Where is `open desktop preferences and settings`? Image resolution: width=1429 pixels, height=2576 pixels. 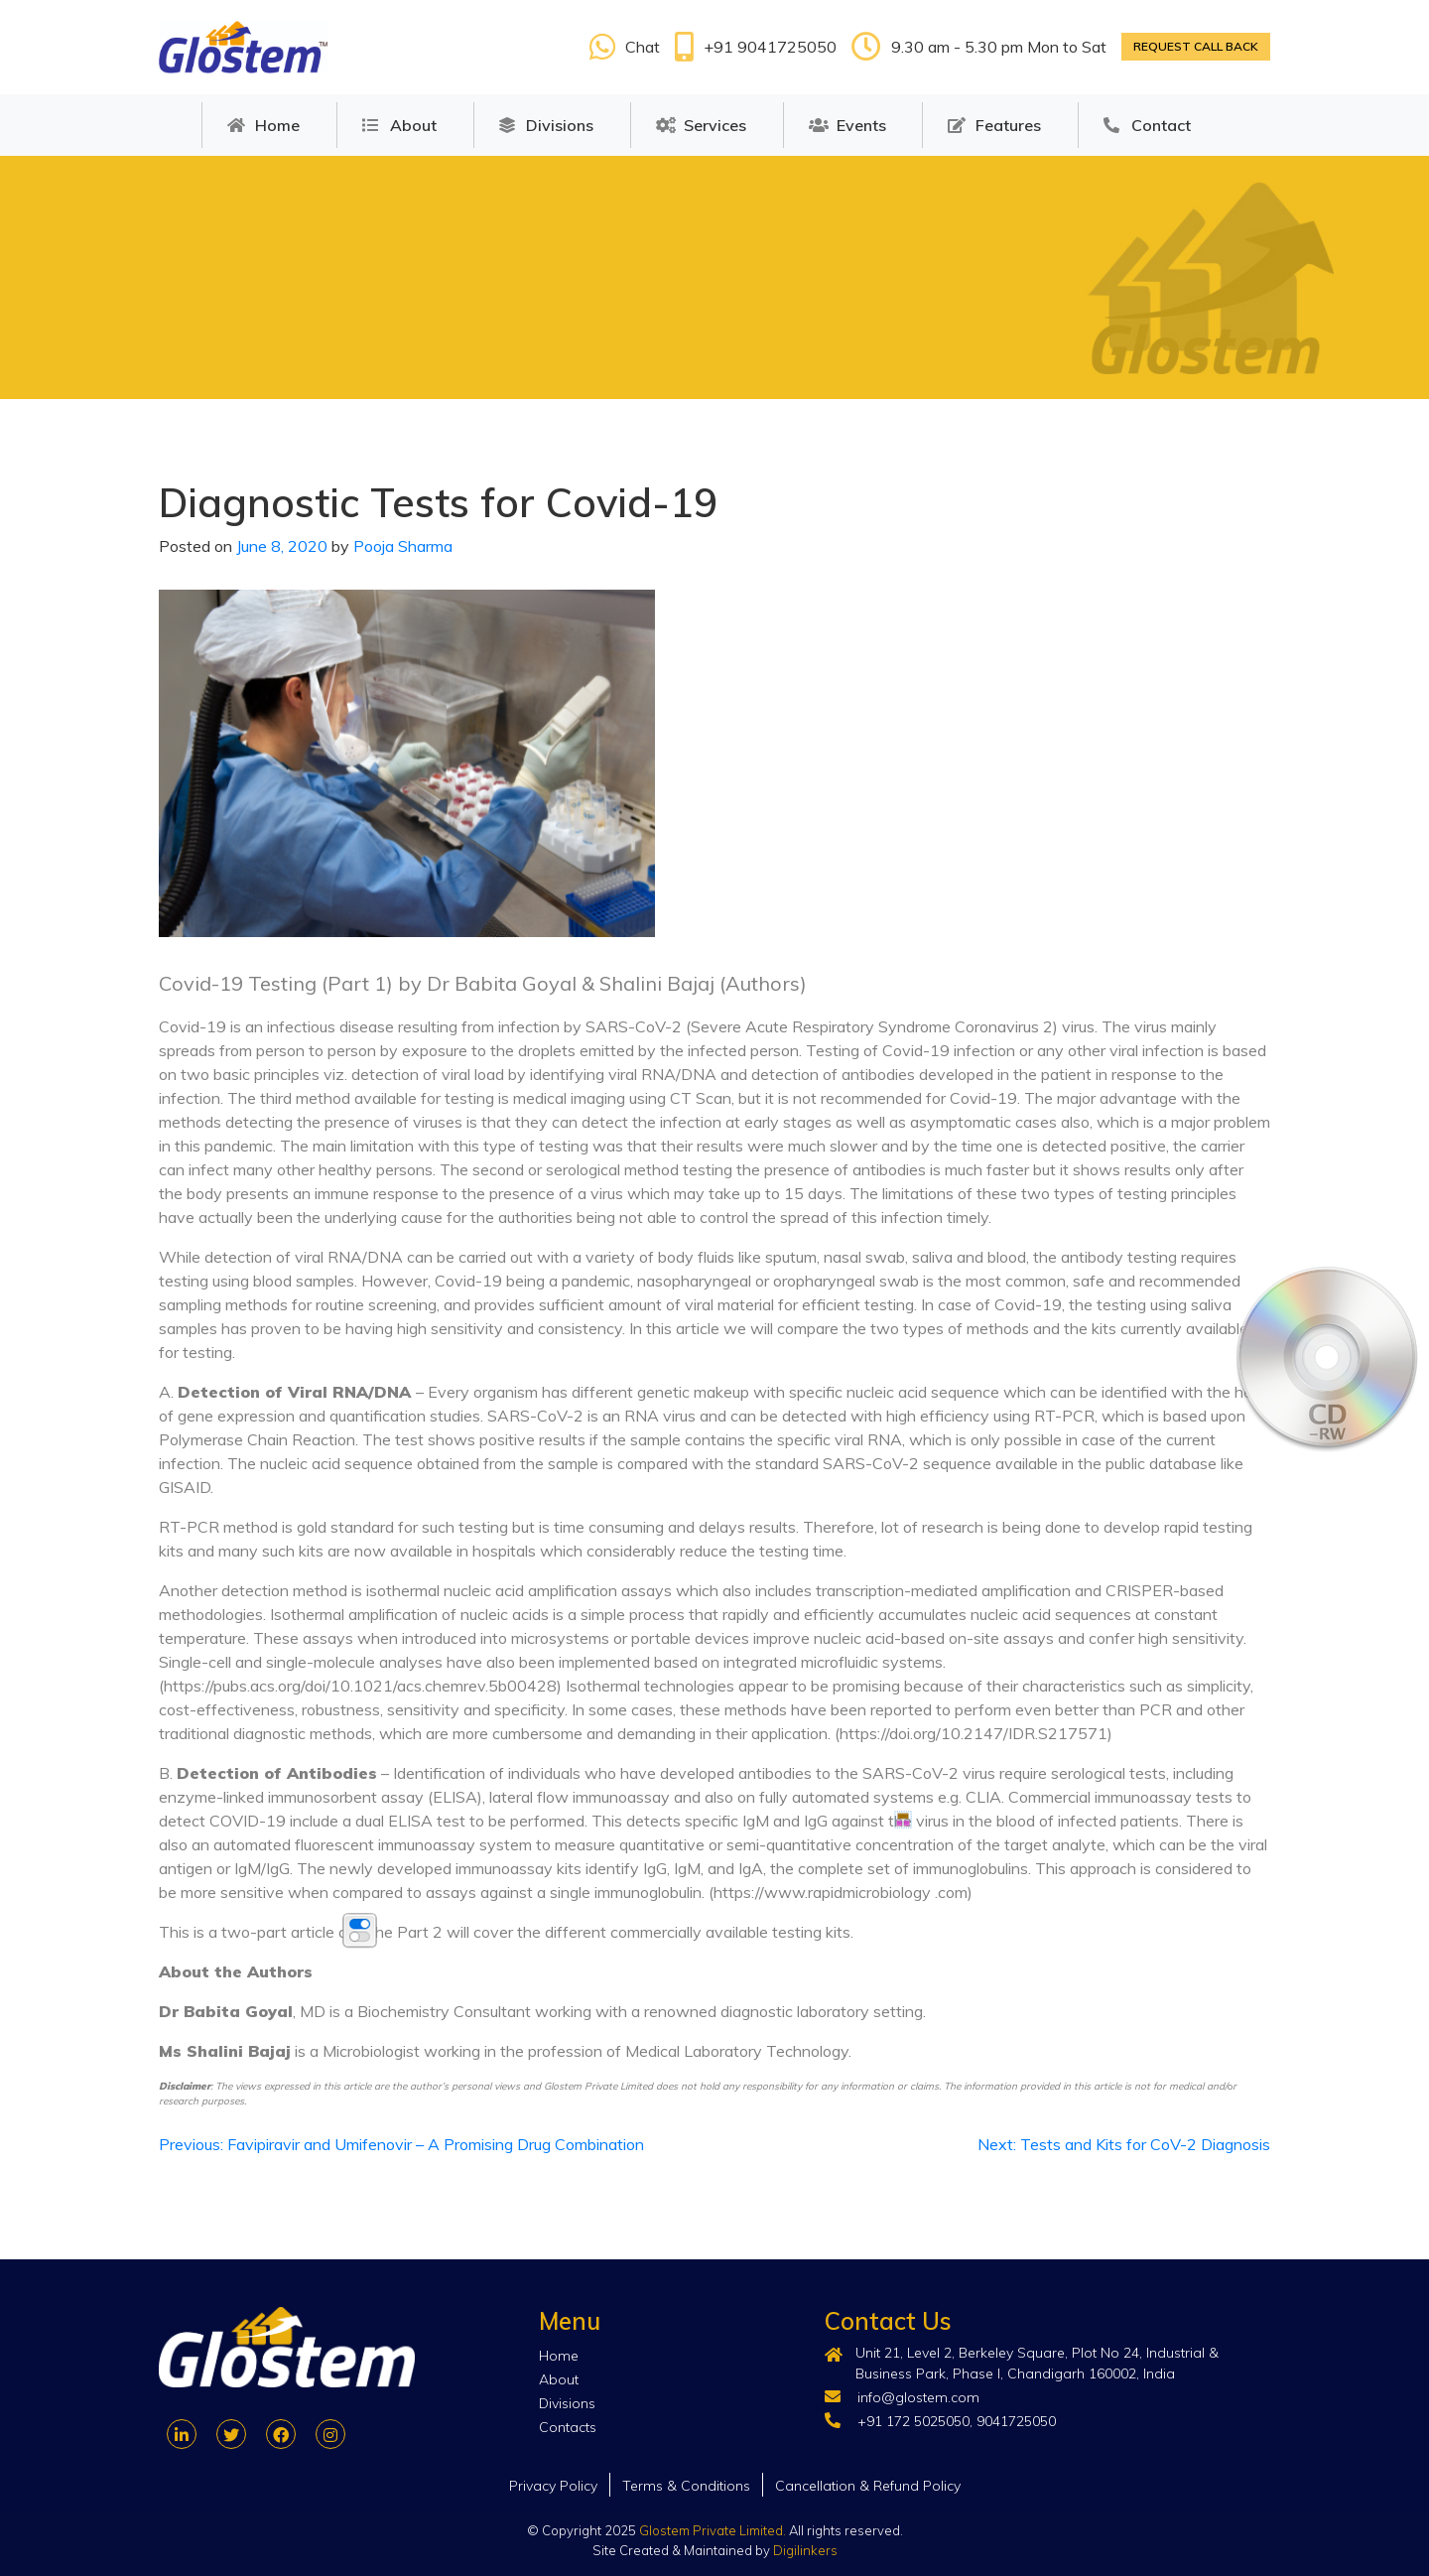 open desktop preferences and settings is located at coordinates (359, 1930).